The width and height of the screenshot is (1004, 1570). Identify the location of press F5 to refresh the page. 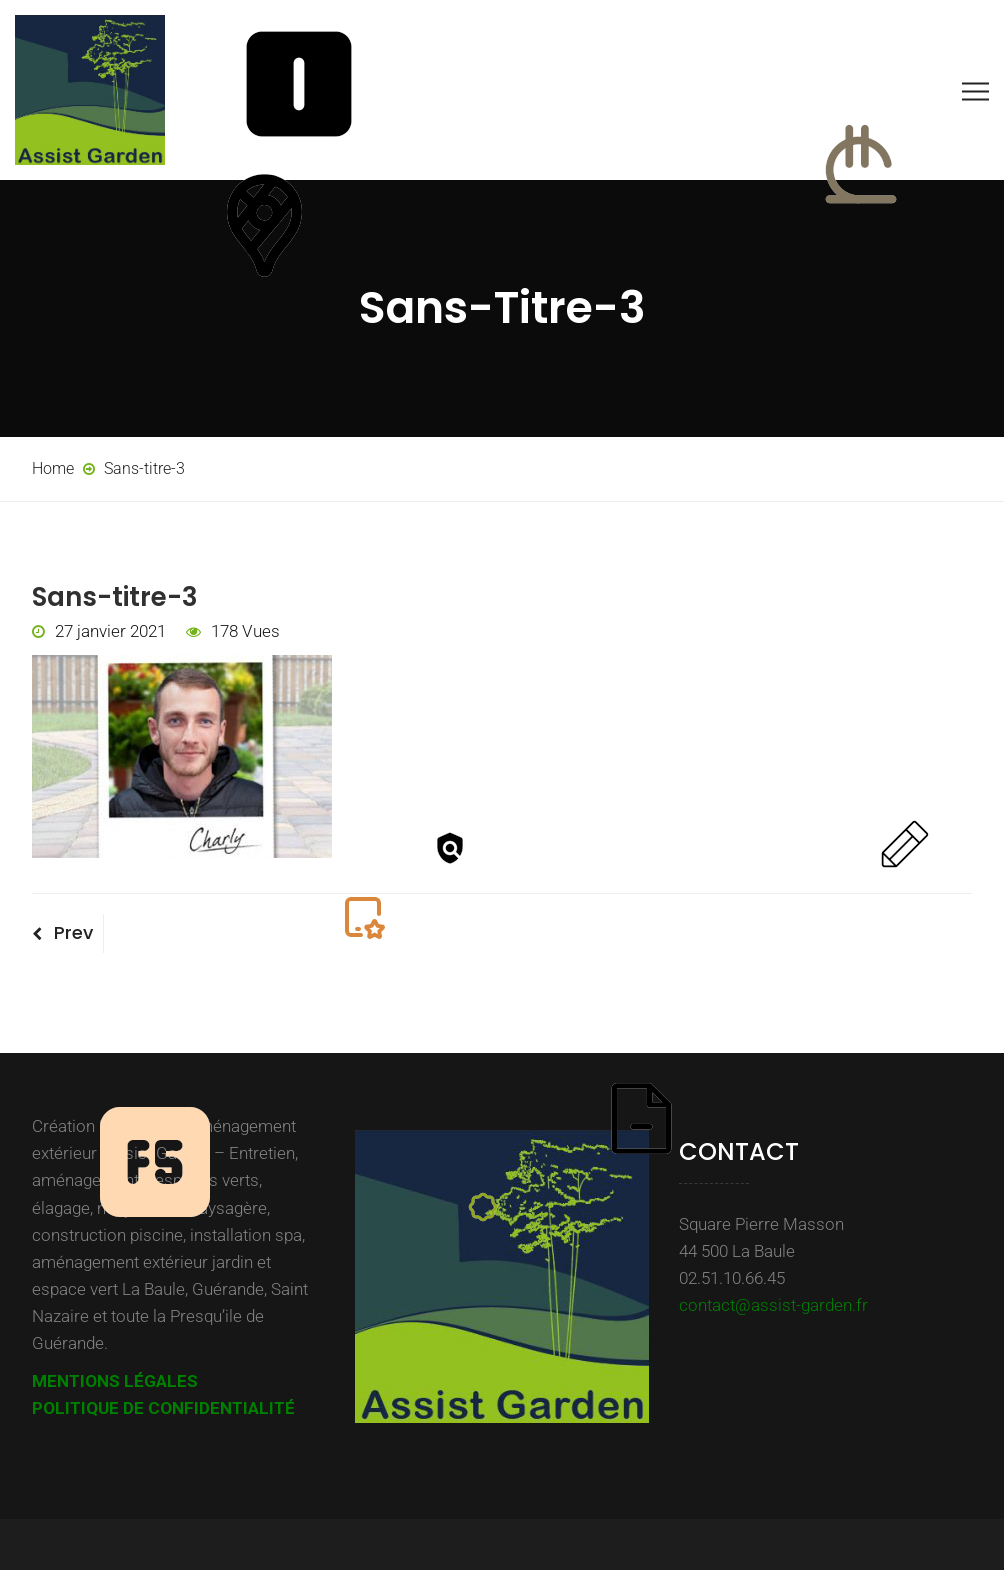
(155, 1162).